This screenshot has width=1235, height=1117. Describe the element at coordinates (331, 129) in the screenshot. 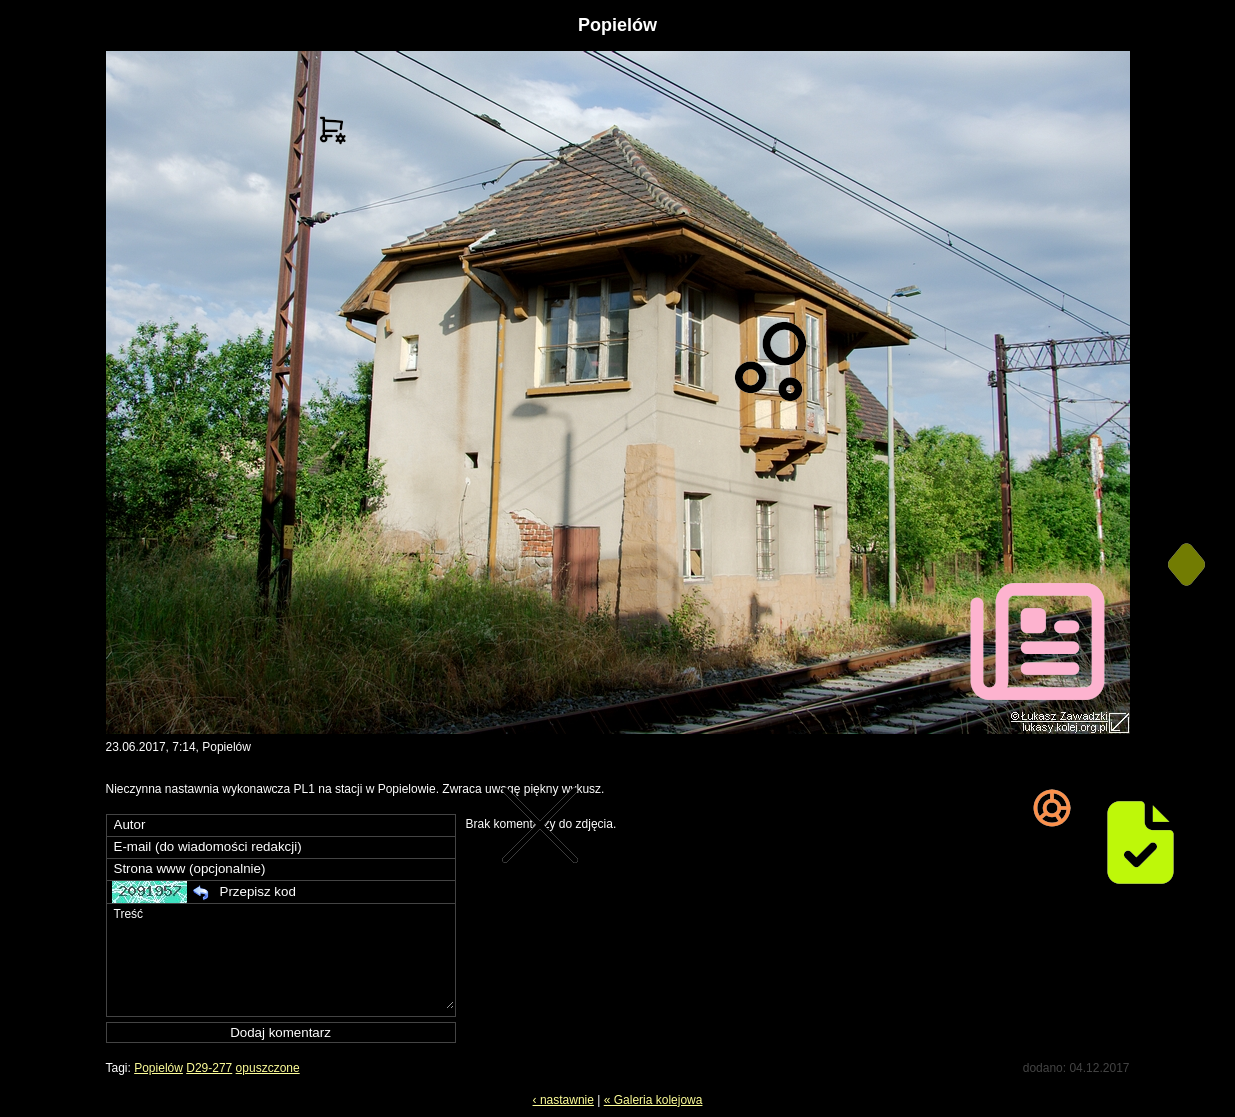

I see `access shopping cart settings` at that location.